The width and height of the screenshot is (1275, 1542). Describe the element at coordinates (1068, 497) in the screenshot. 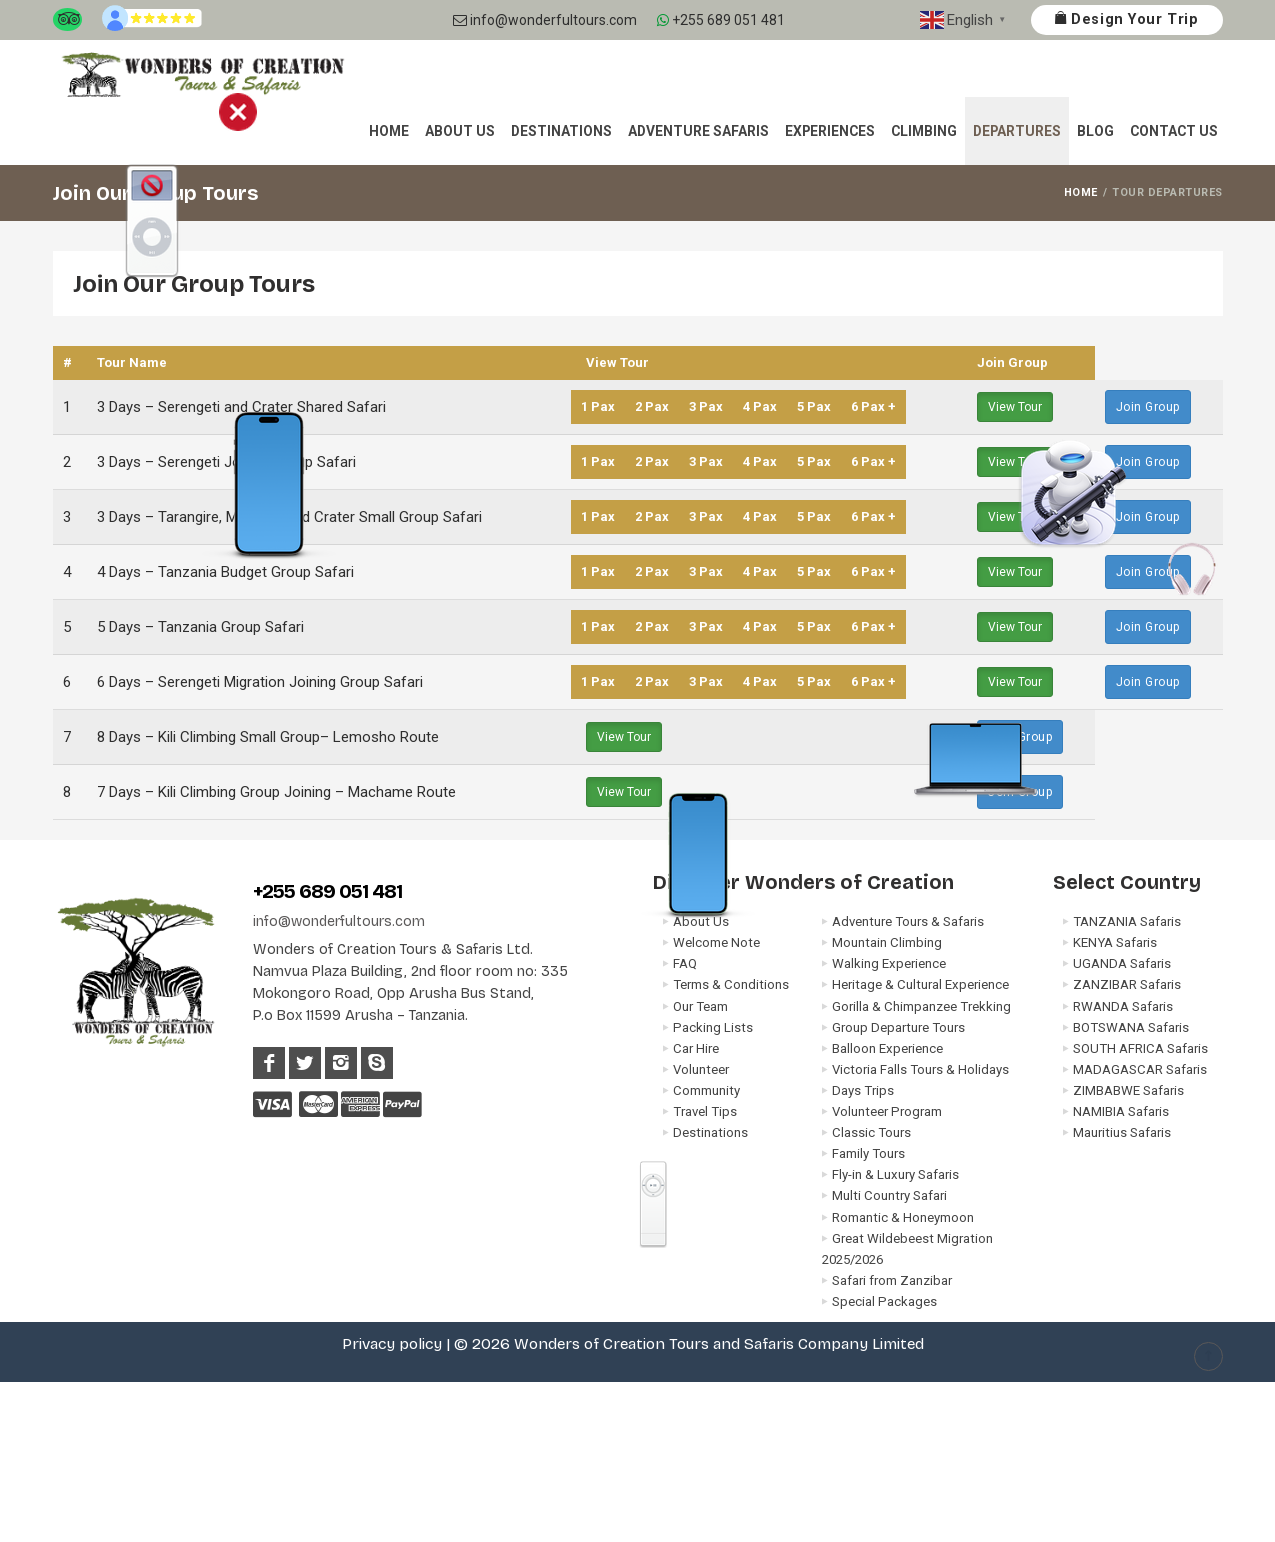

I see `open Automator to create automated workflows` at that location.